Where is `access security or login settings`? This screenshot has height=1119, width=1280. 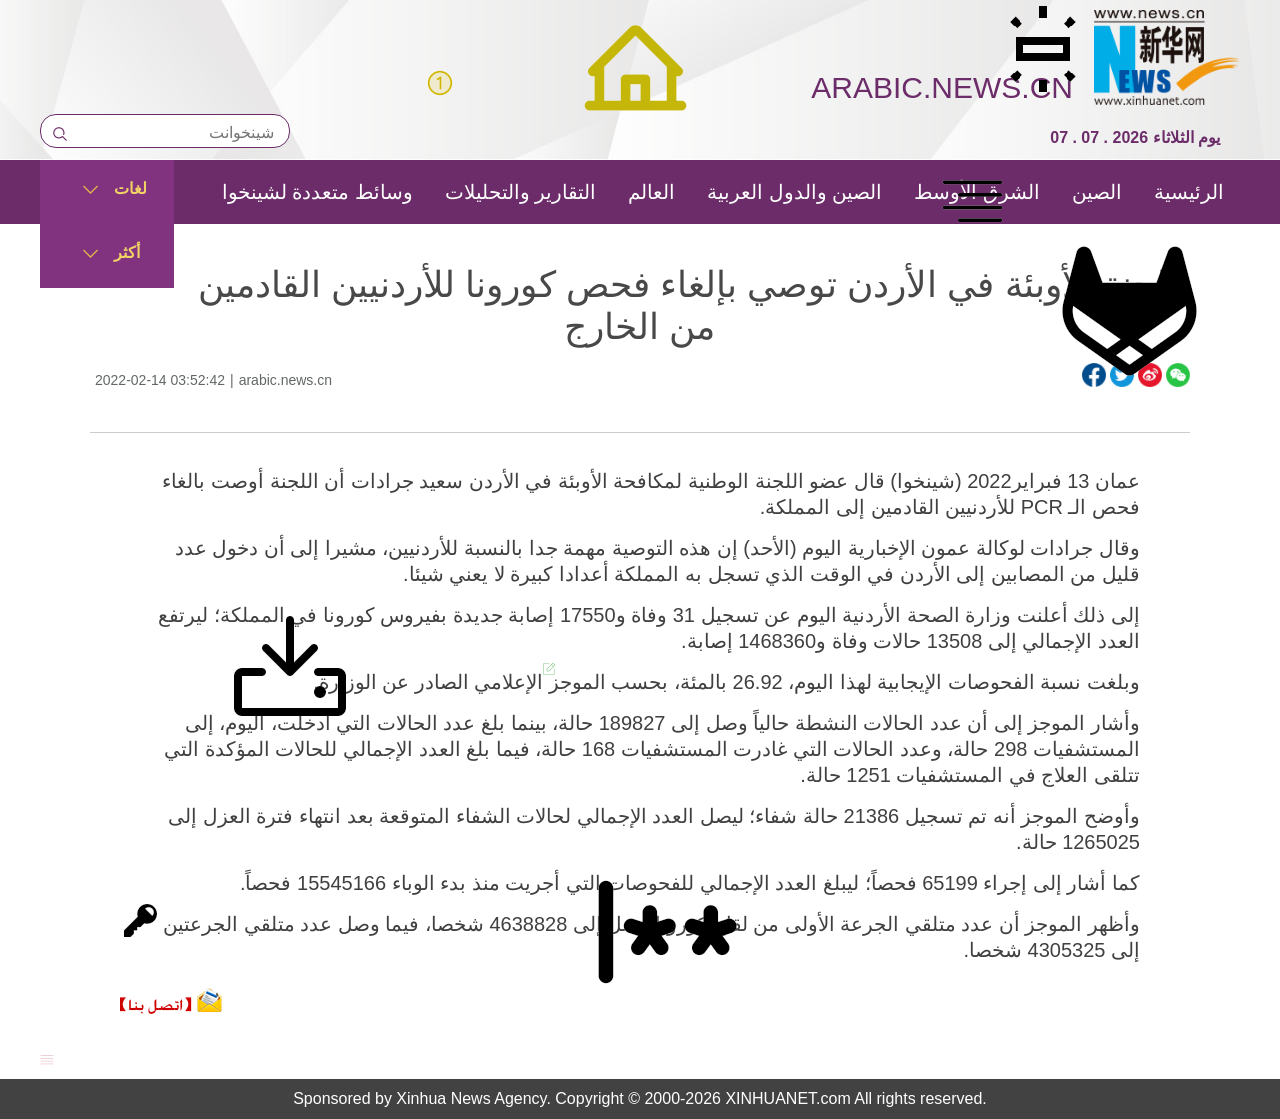
access security or login settings is located at coordinates (140, 920).